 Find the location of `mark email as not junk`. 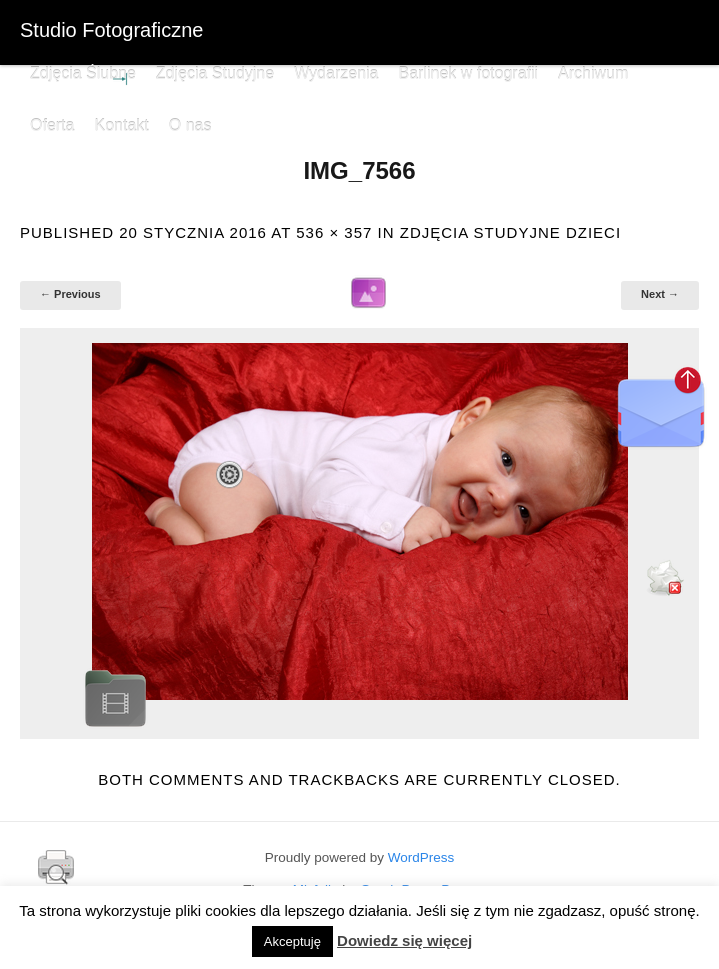

mark email as not junk is located at coordinates (665, 578).